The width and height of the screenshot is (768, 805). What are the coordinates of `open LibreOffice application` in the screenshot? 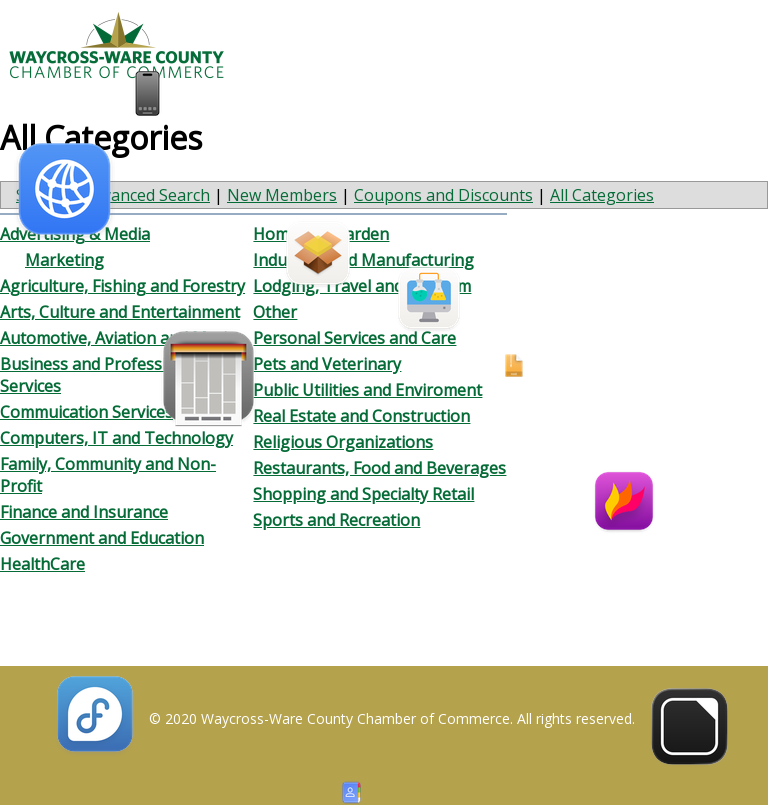 It's located at (689, 726).